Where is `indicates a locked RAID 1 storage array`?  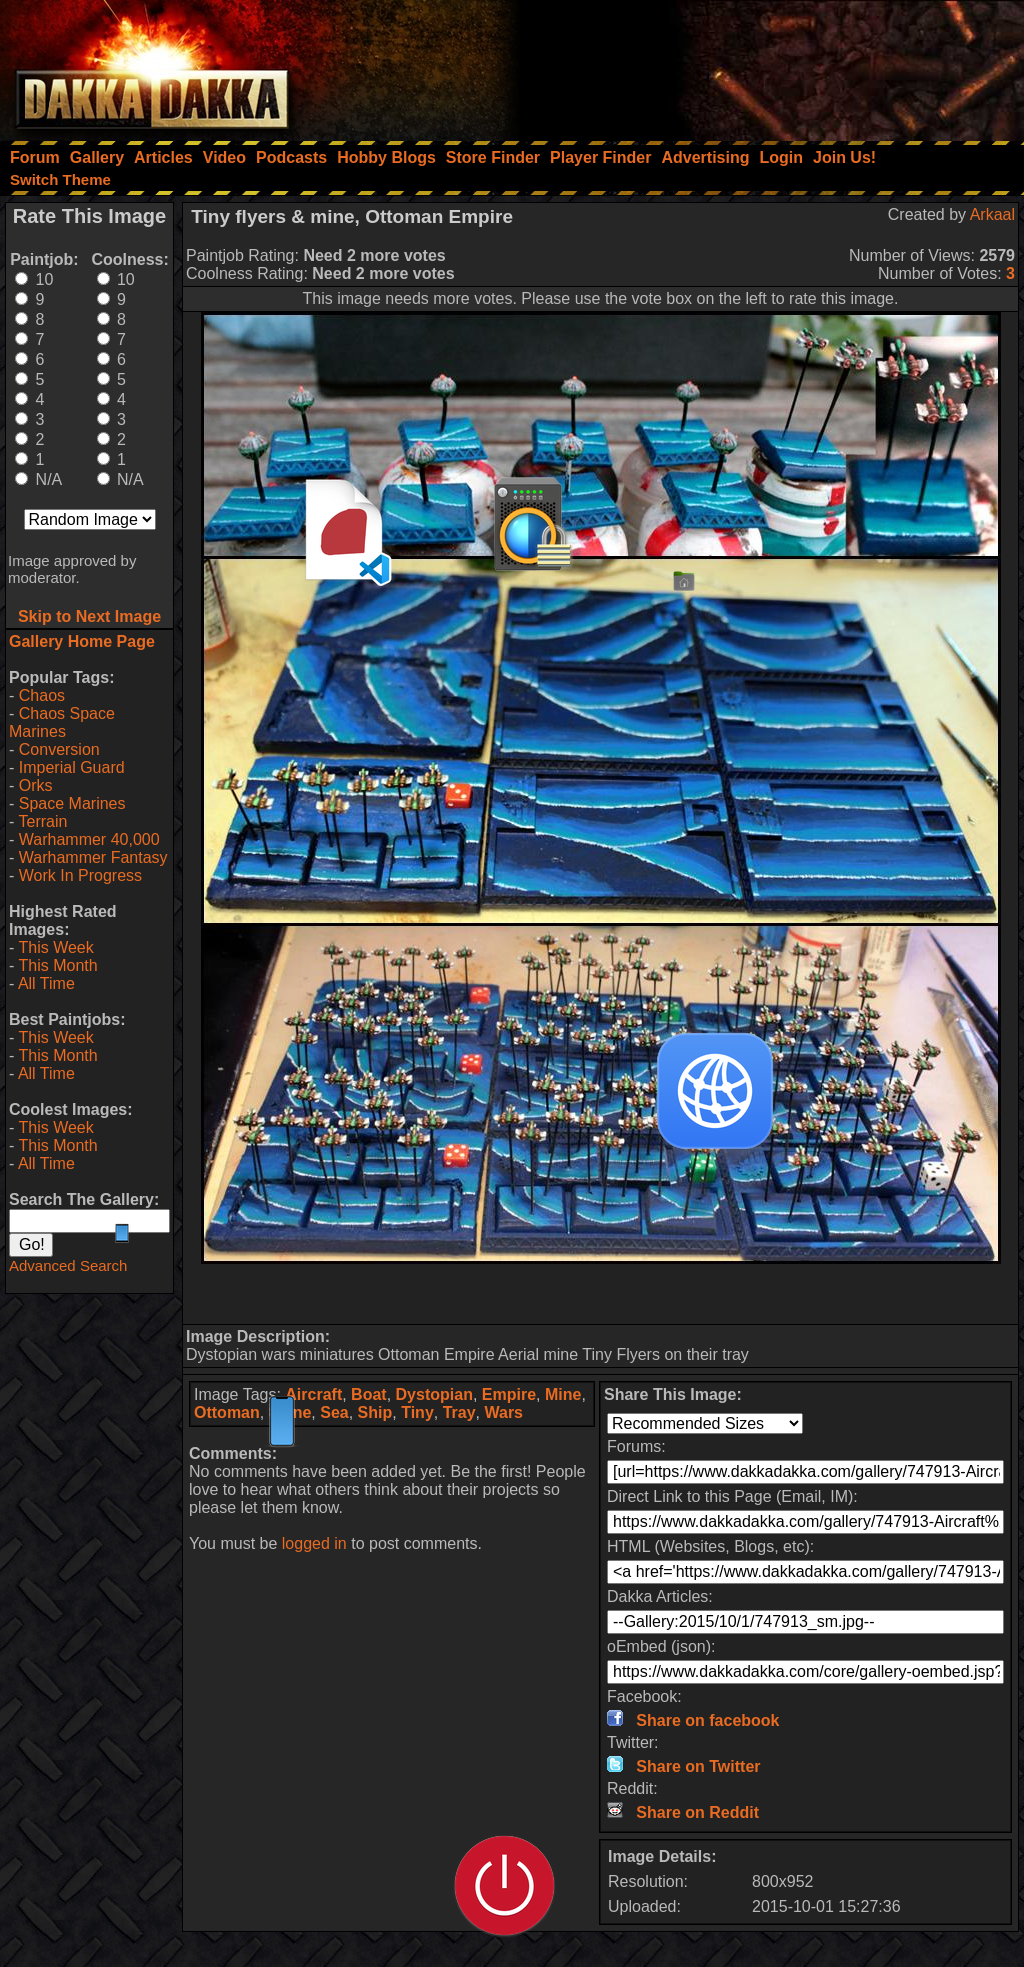
indicates a locked RAID 1 storage array is located at coordinates (528, 524).